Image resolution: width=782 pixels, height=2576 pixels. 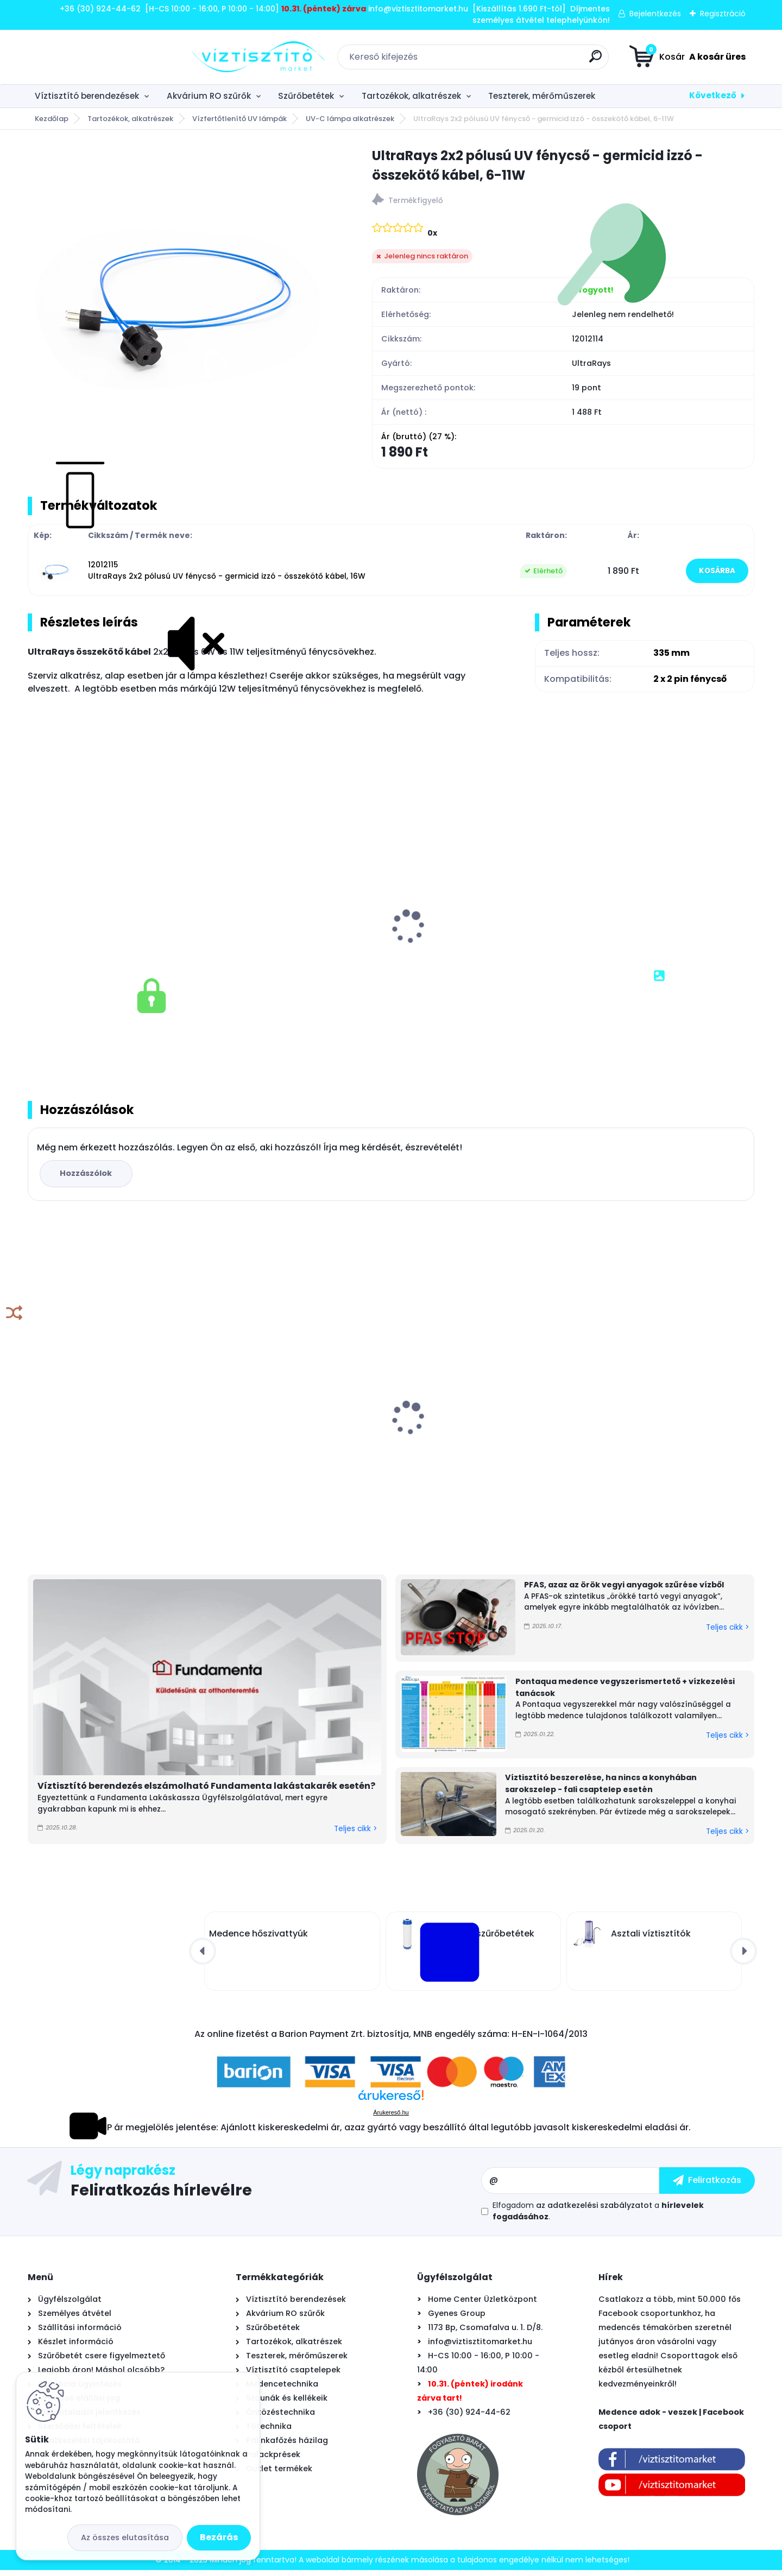 What do you see at coordinates (152, 996) in the screenshot?
I see `indicates a locked or private channel` at bounding box center [152, 996].